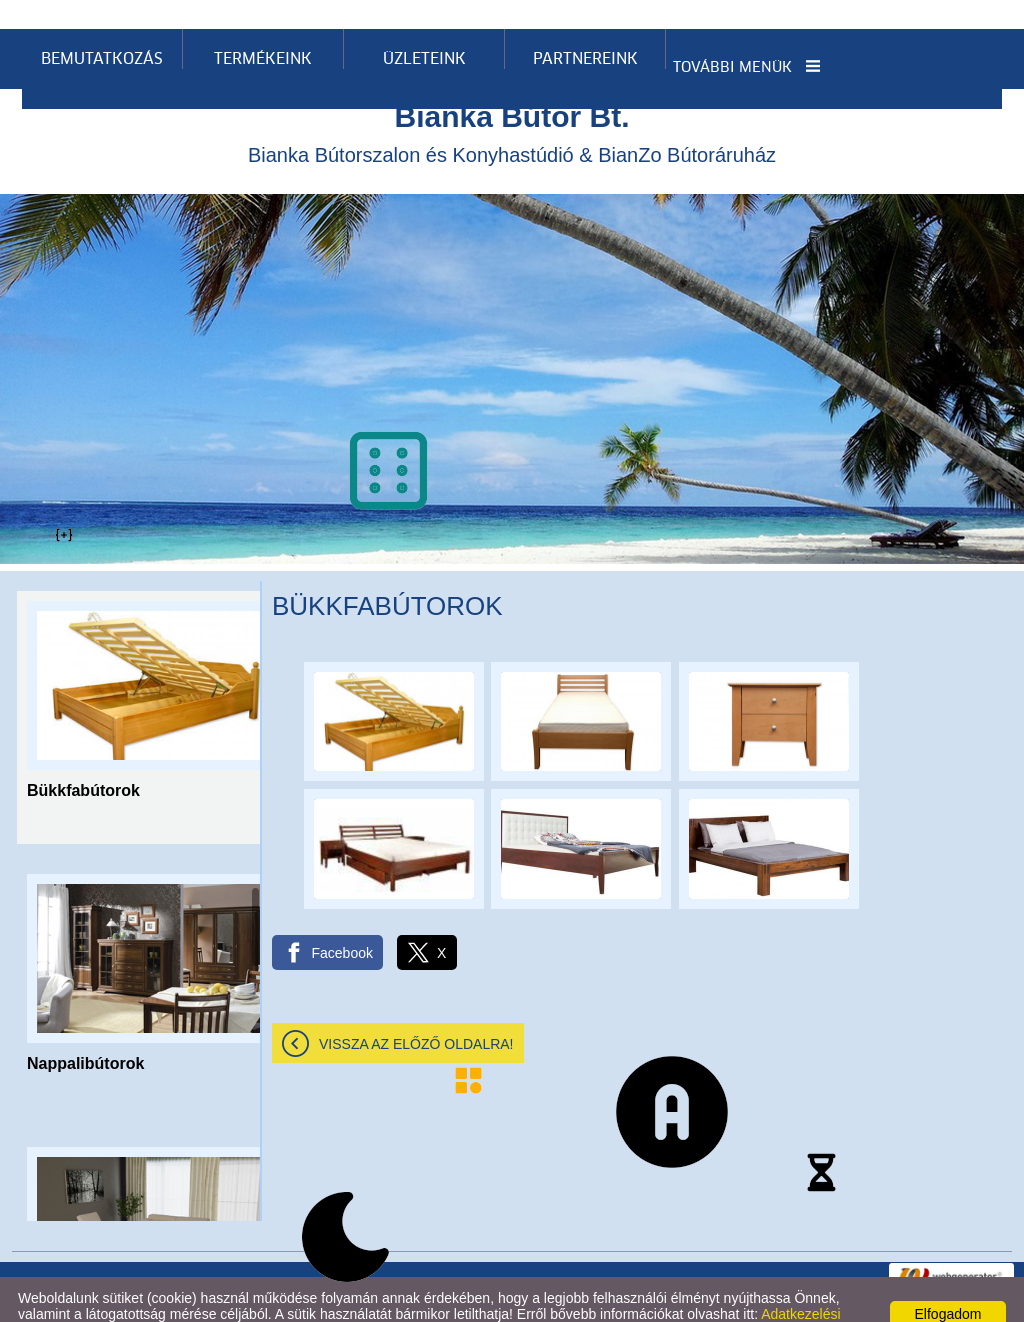 The image size is (1024, 1322). What do you see at coordinates (347, 1237) in the screenshot?
I see `enable dark mode` at bounding box center [347, 1237].